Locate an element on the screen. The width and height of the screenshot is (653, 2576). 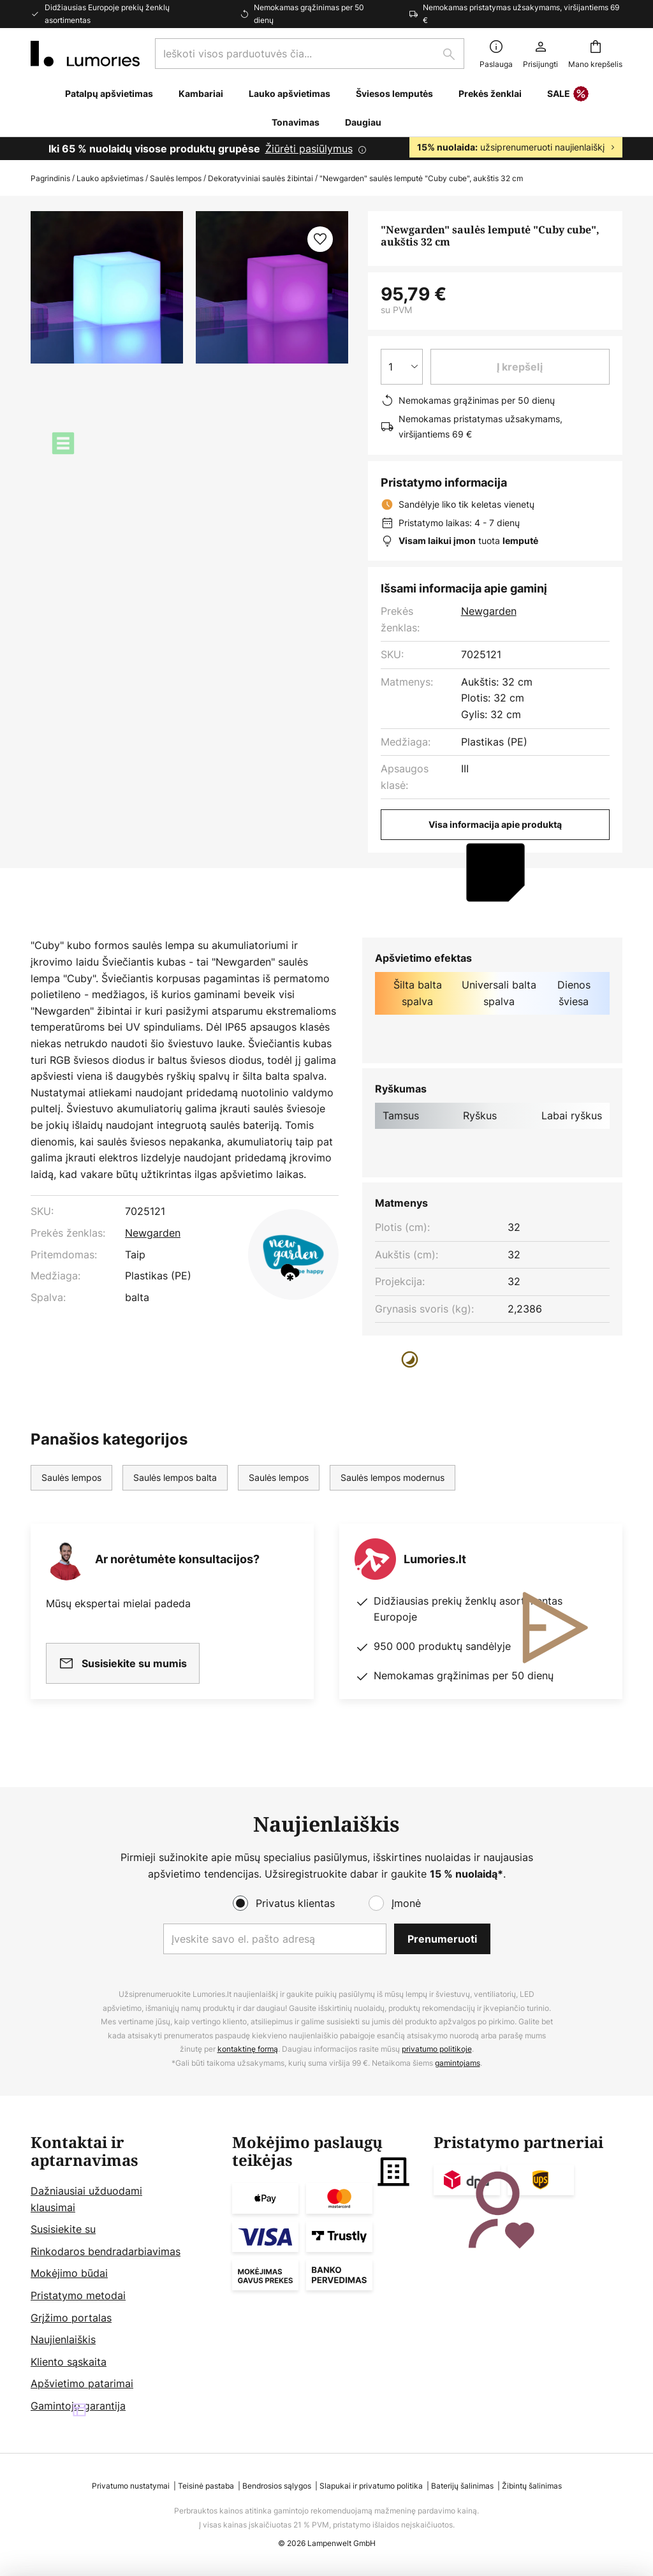
create a new sticky note is located at coordinates (495, 872).